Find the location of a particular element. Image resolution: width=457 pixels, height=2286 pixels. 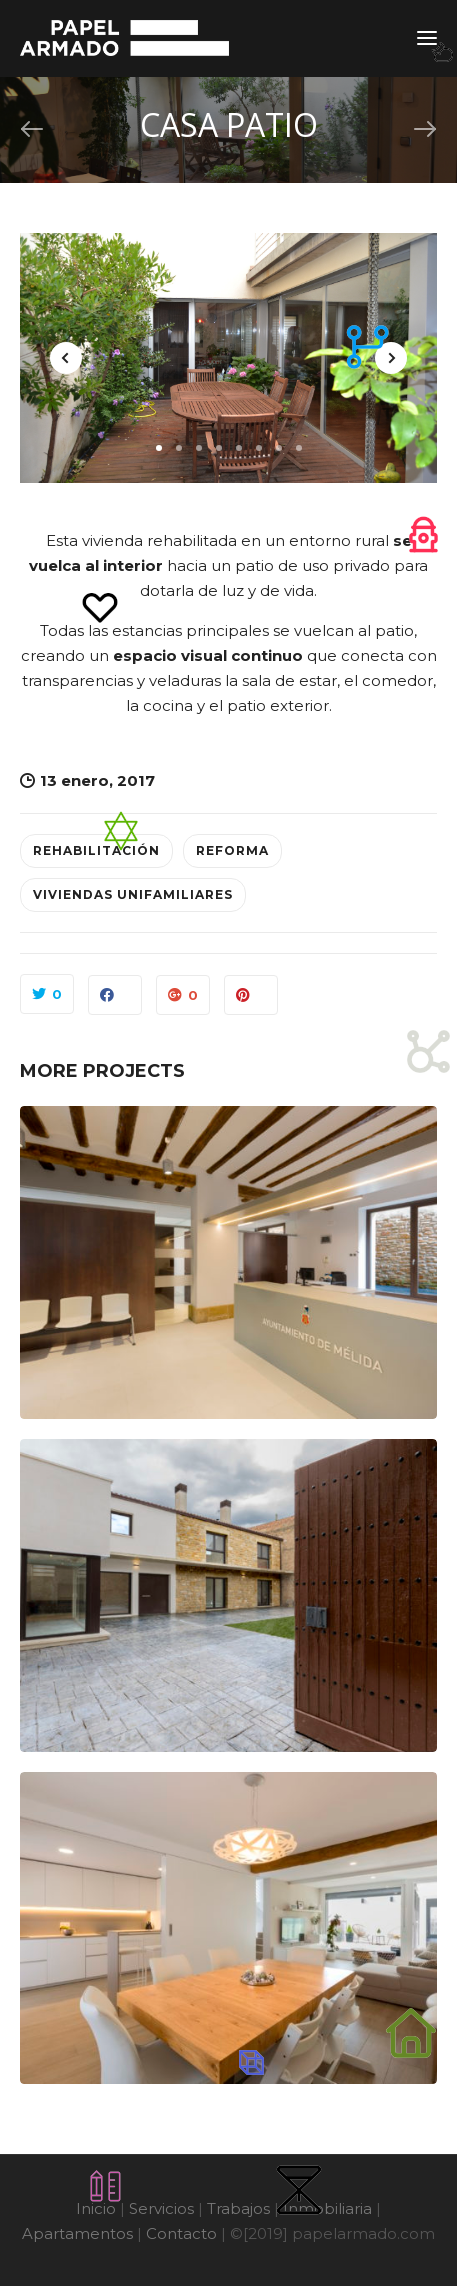

access design or drawing tools is located at coordinates (105, 2186).